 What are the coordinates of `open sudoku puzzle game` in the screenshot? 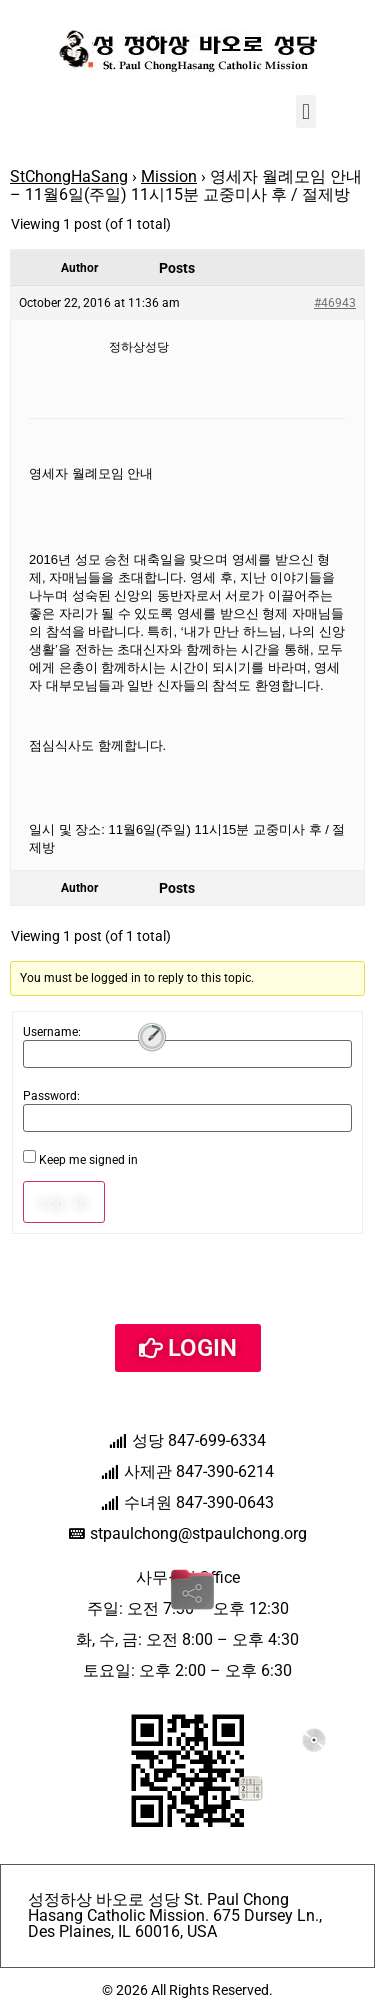 It's located at (250, 1788).